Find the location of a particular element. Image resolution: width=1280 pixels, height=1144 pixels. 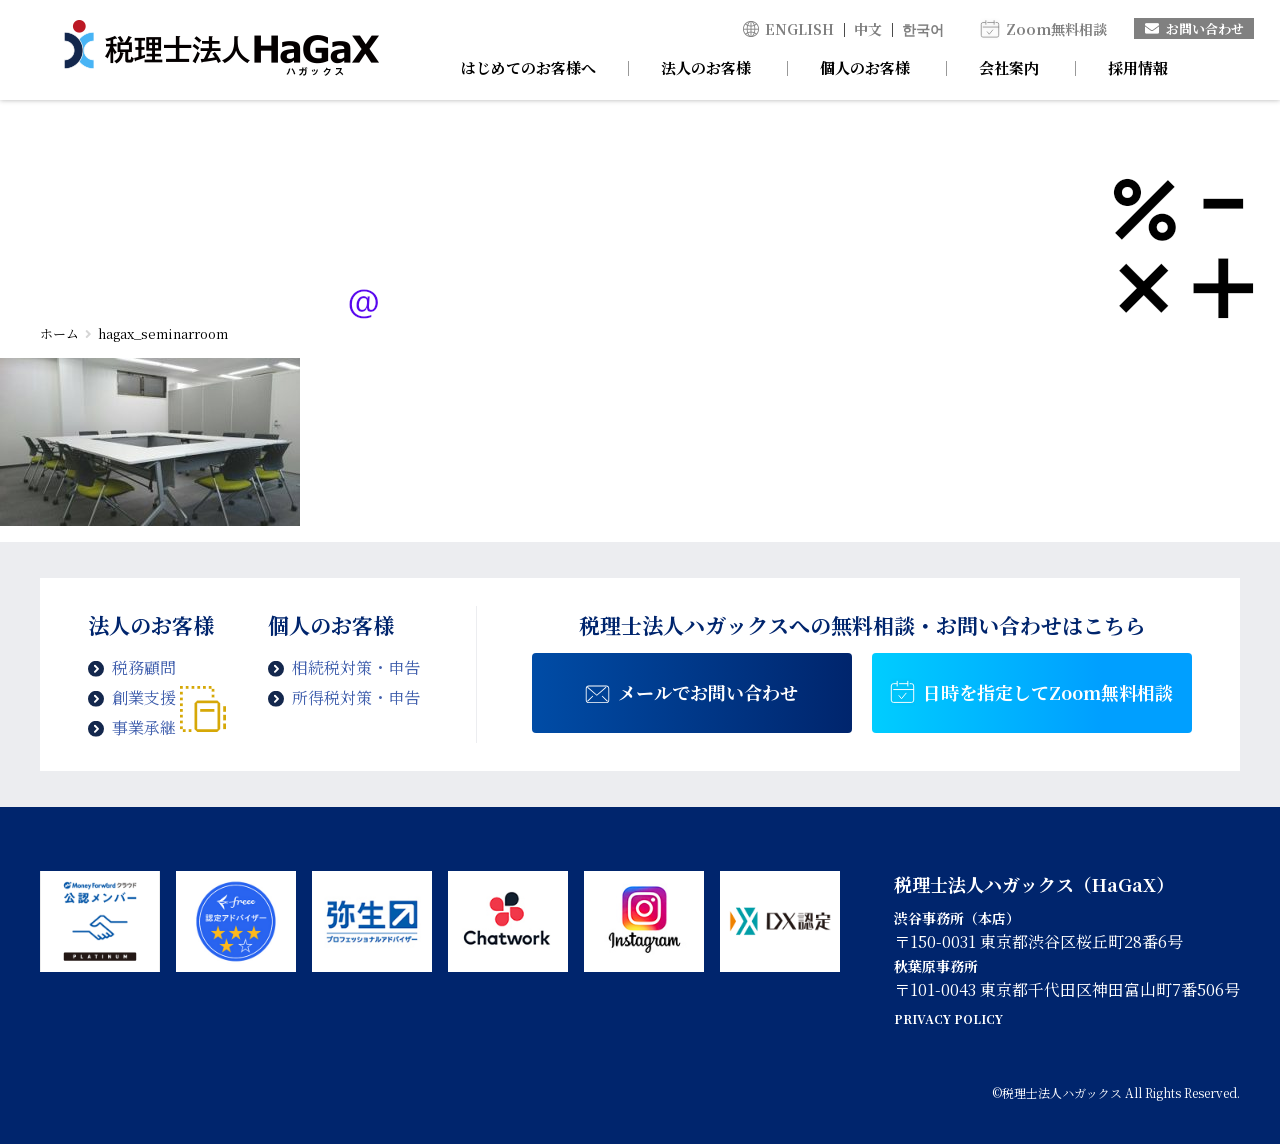

mention a user in a comment or message is located at coordinates (363, 303).